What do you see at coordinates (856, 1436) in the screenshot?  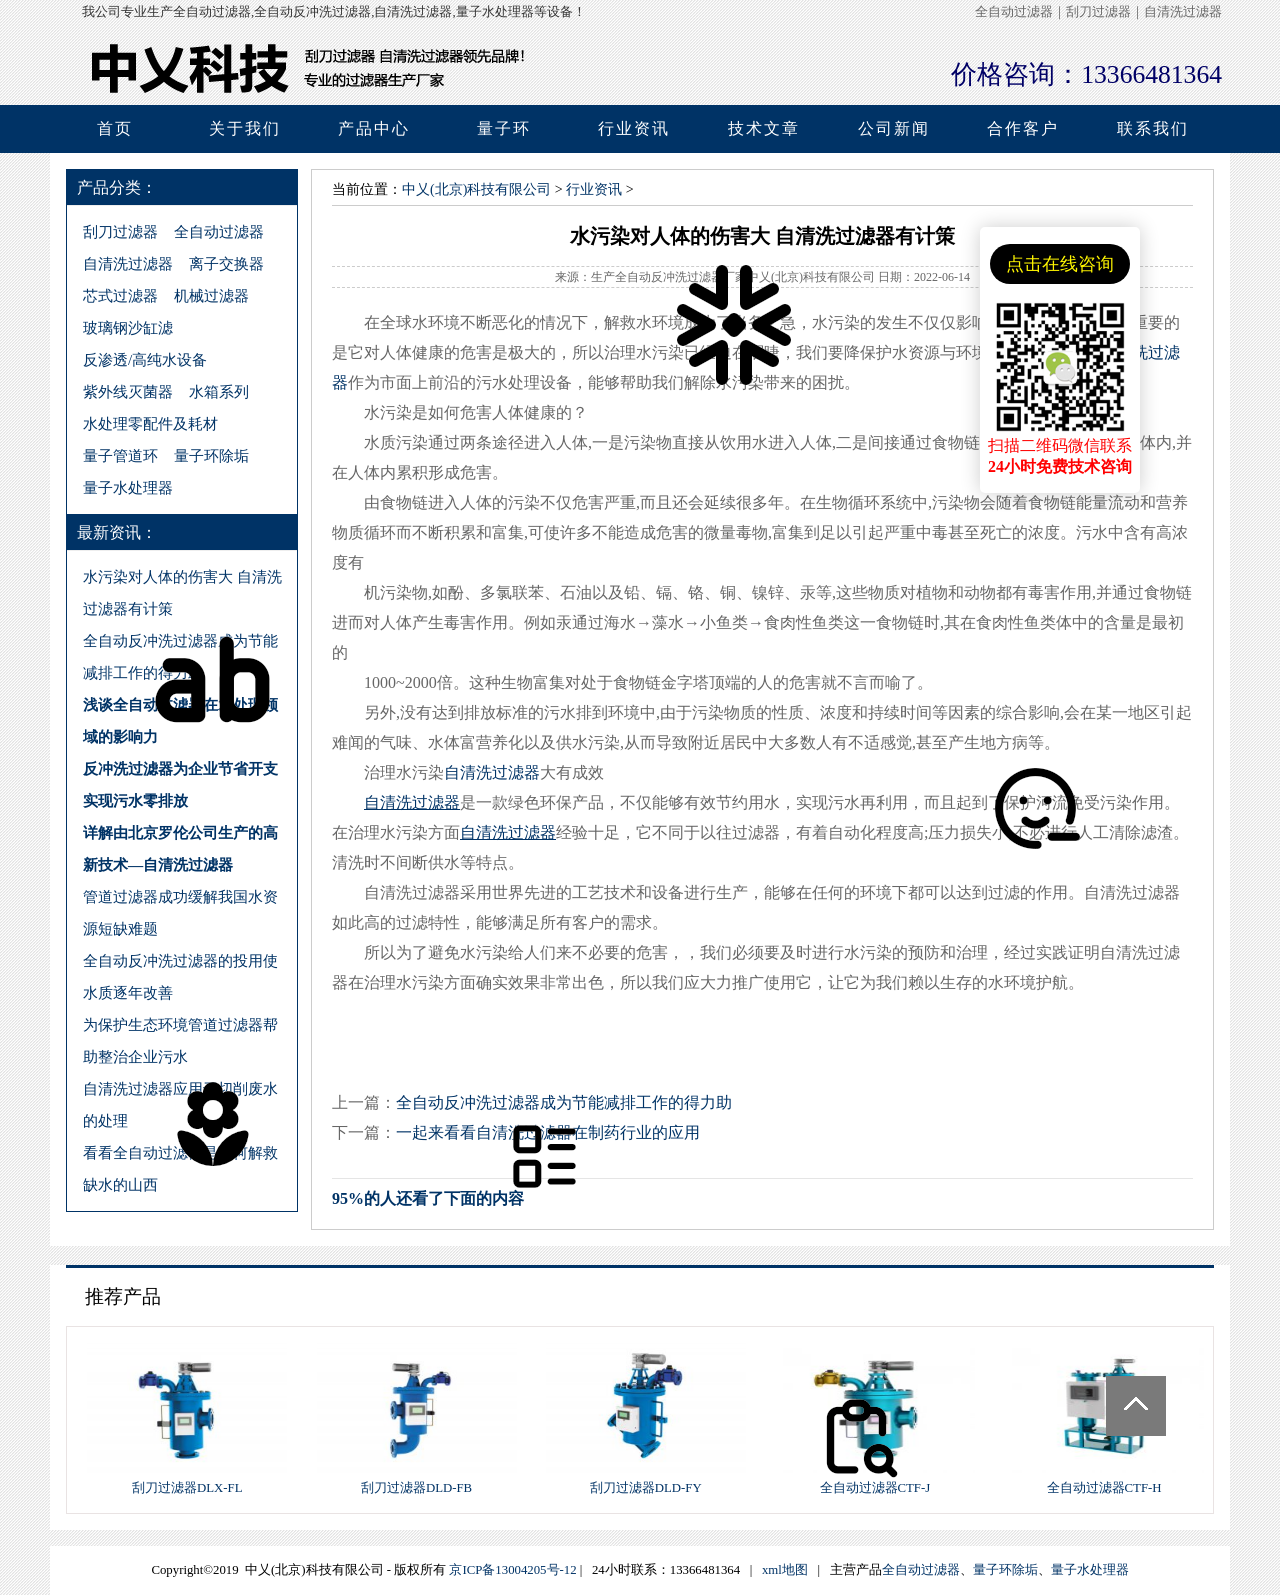 I see `search clipboard contents` at bounding box center [856, 1436].